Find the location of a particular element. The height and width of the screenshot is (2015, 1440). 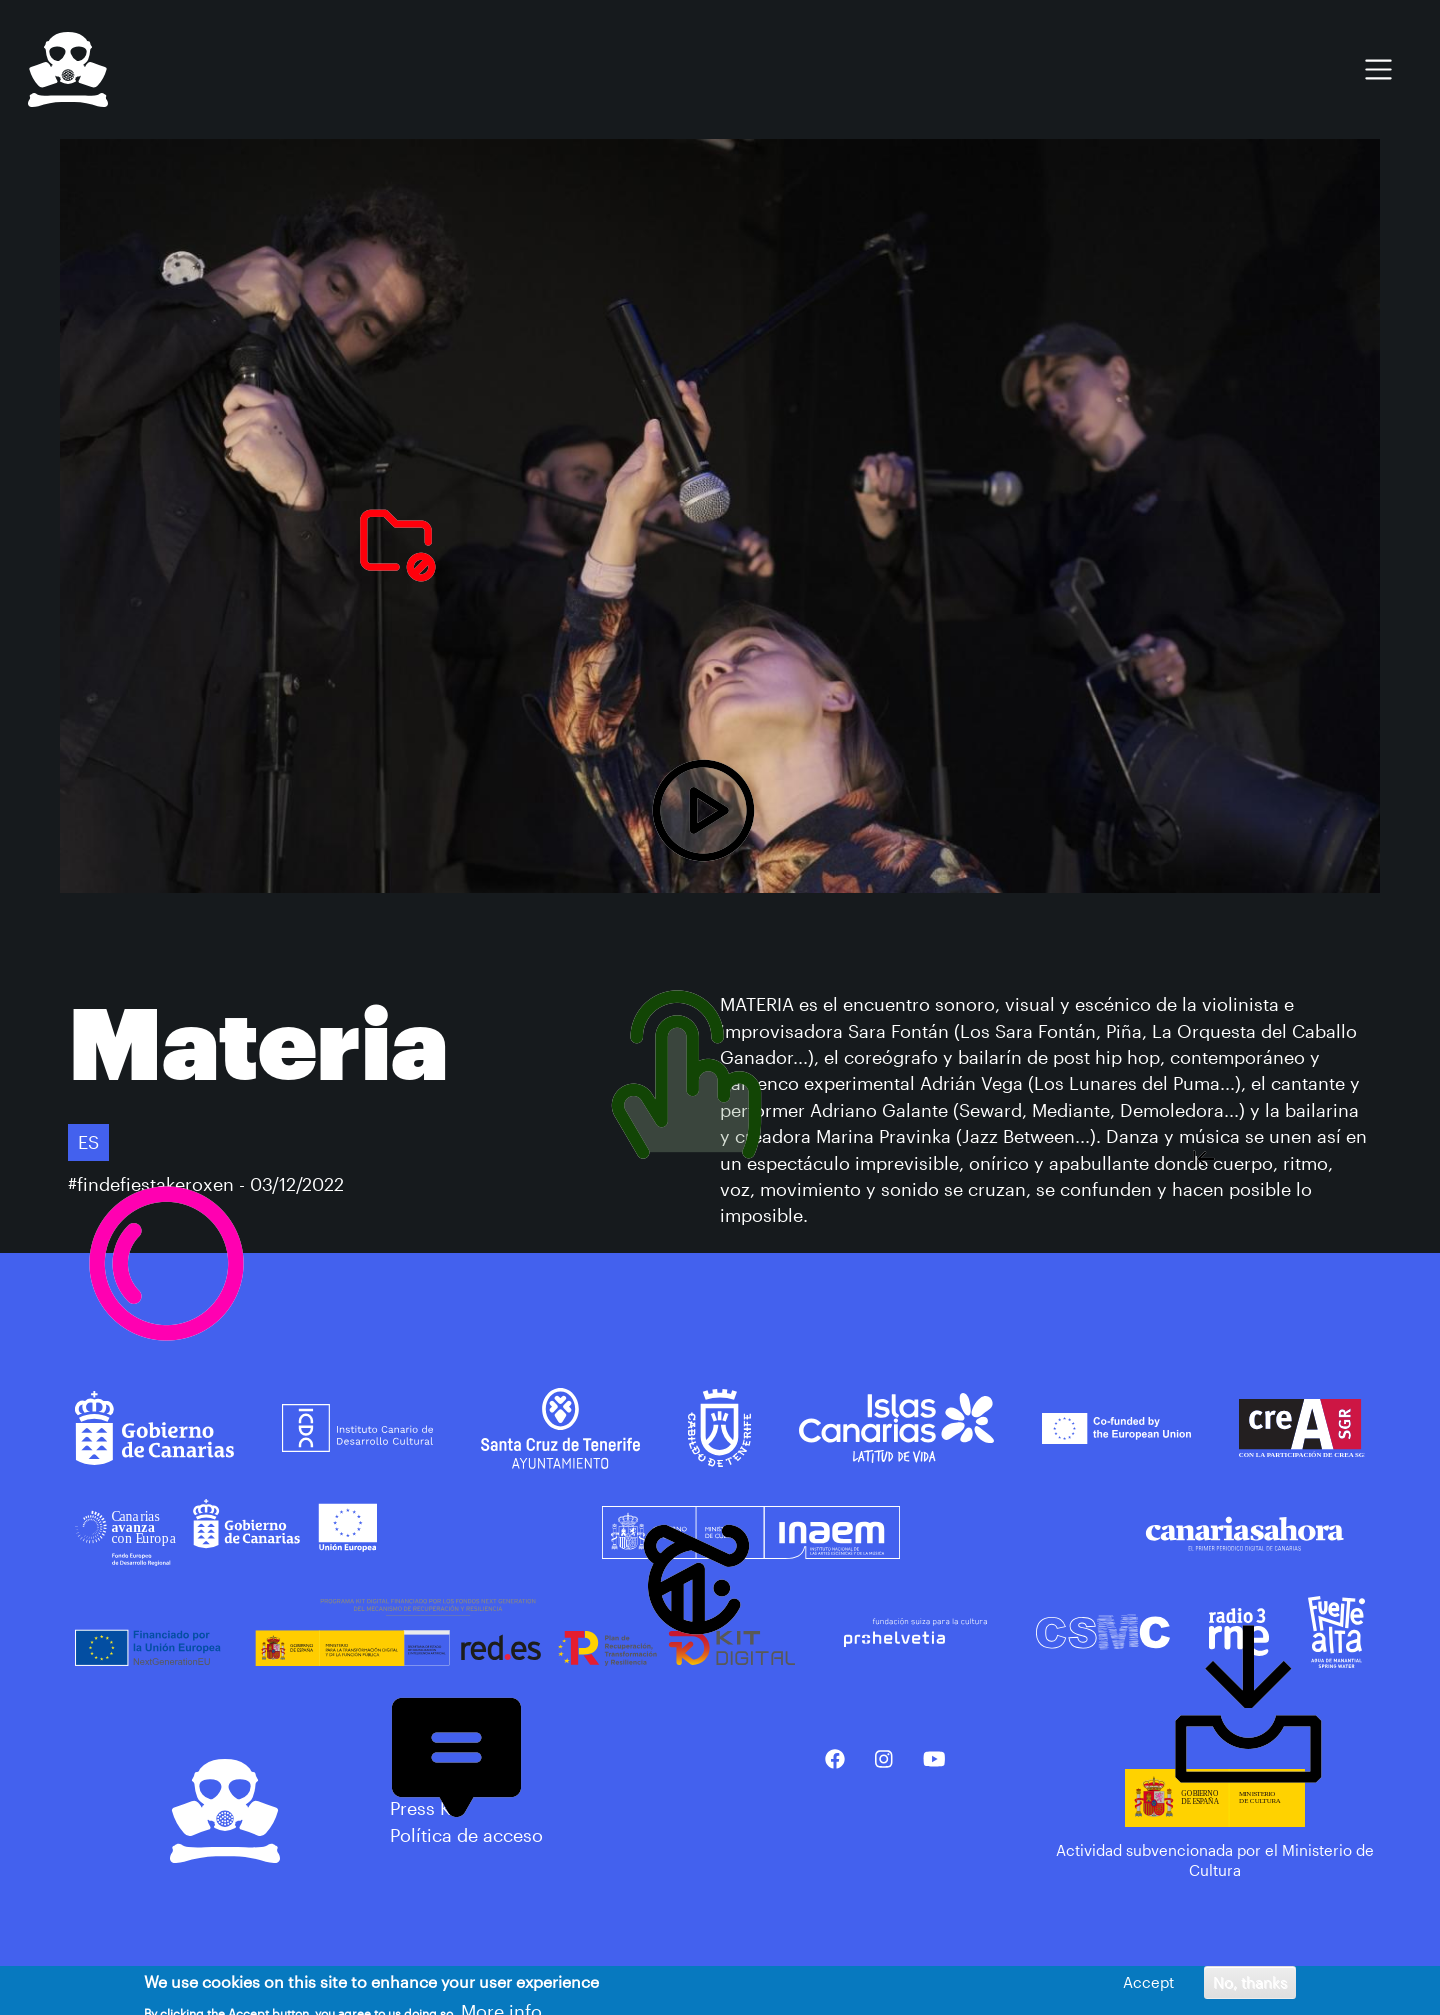

cancel folder upload or creation is located at coordinates (396, 542).